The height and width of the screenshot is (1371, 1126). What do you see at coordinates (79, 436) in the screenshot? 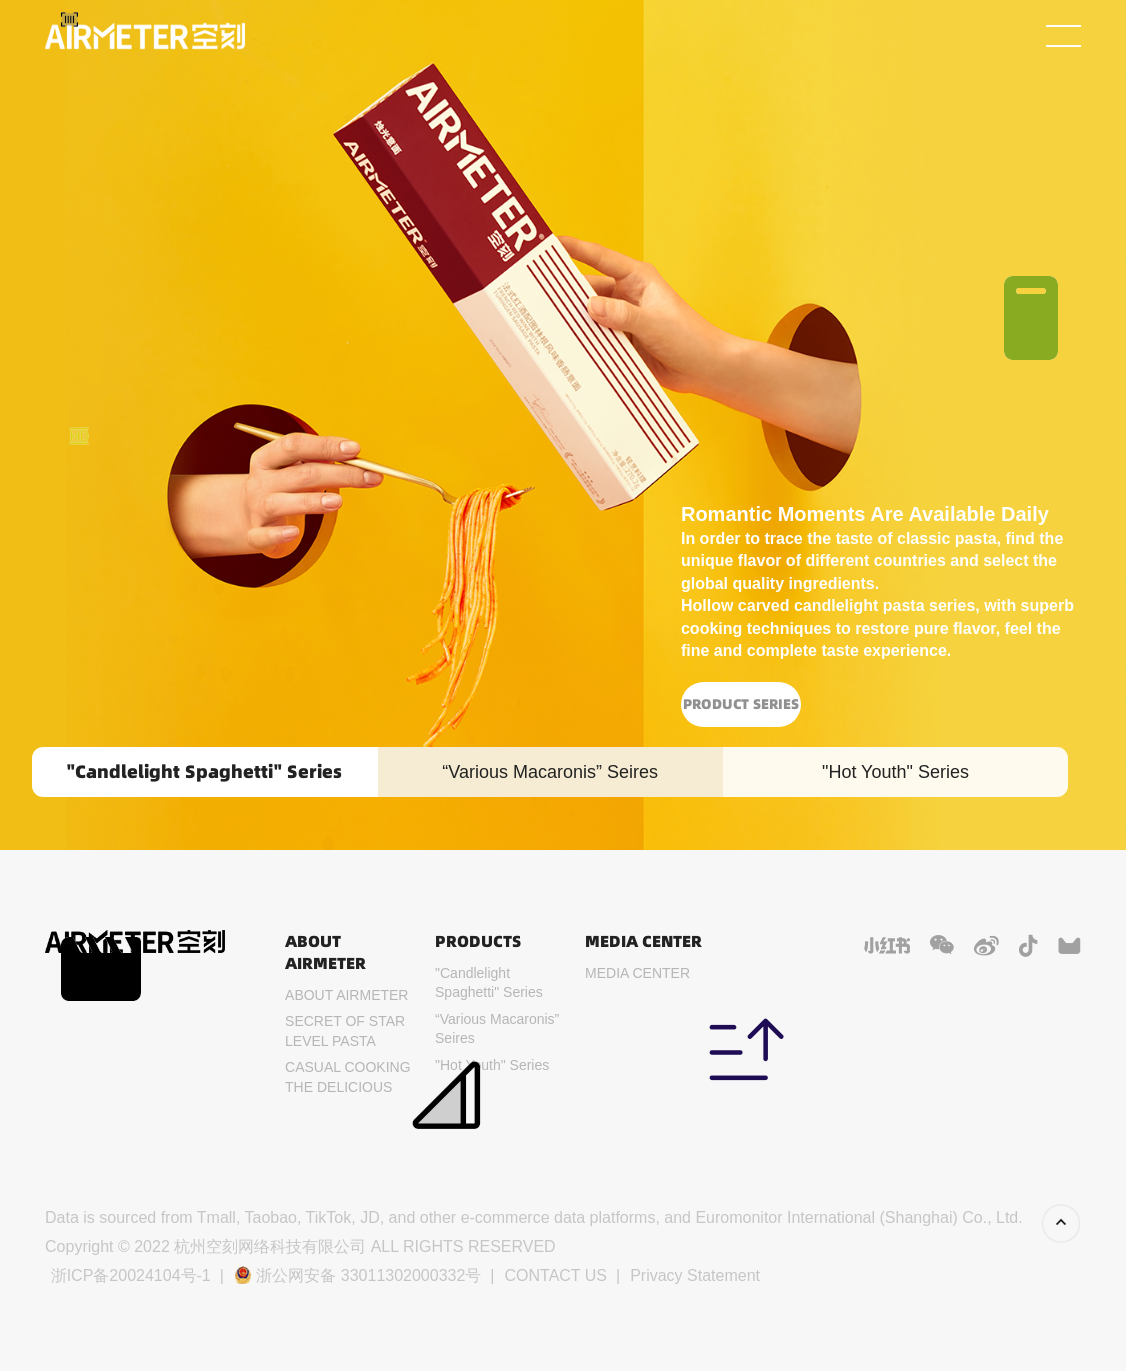
I see `indicates high-definition video quality` at bounding box center [79, 436].